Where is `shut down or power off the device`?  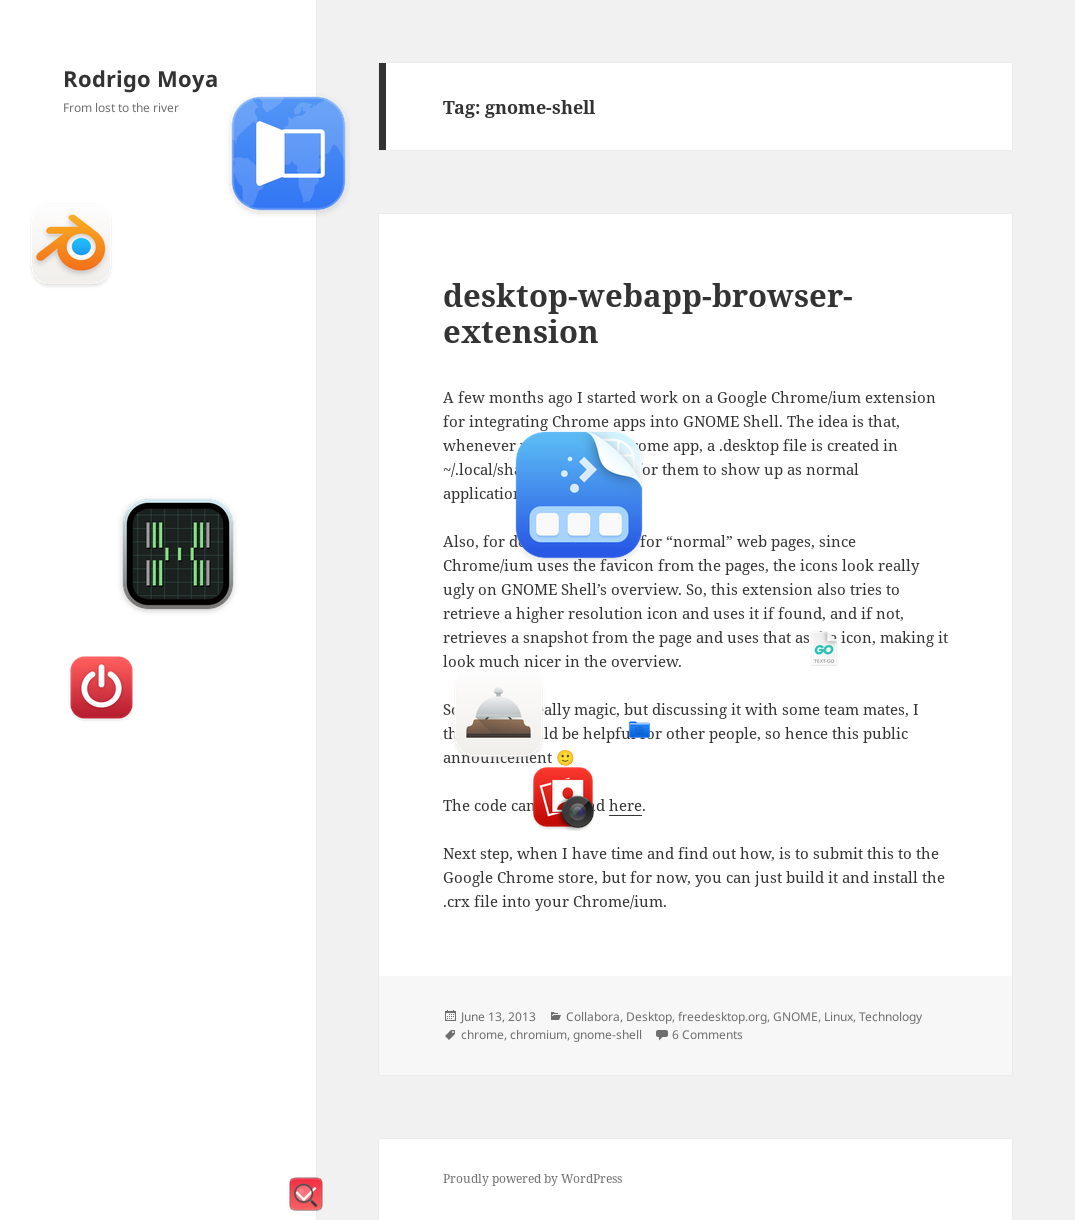
shut down or power off the device is located at coordinates (101, 687).